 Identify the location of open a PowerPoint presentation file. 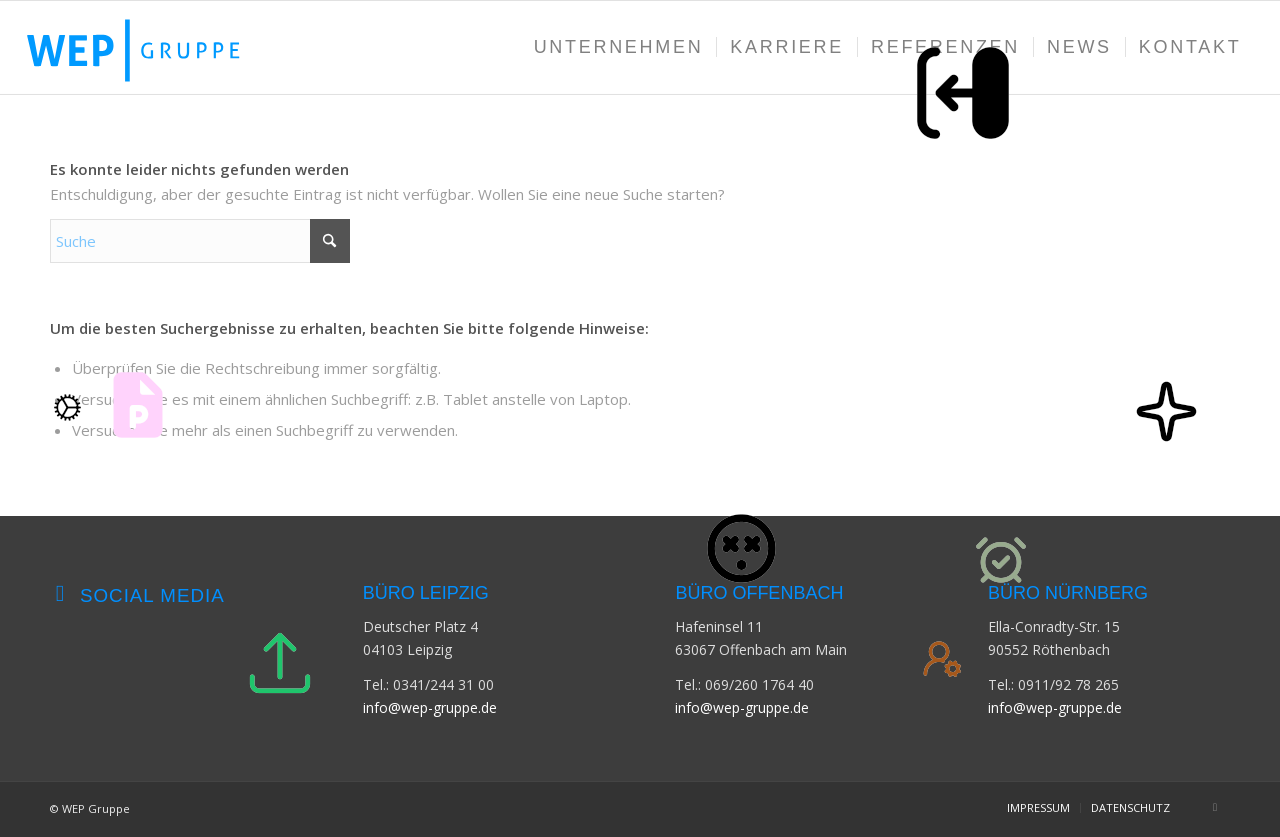
(138, 405).